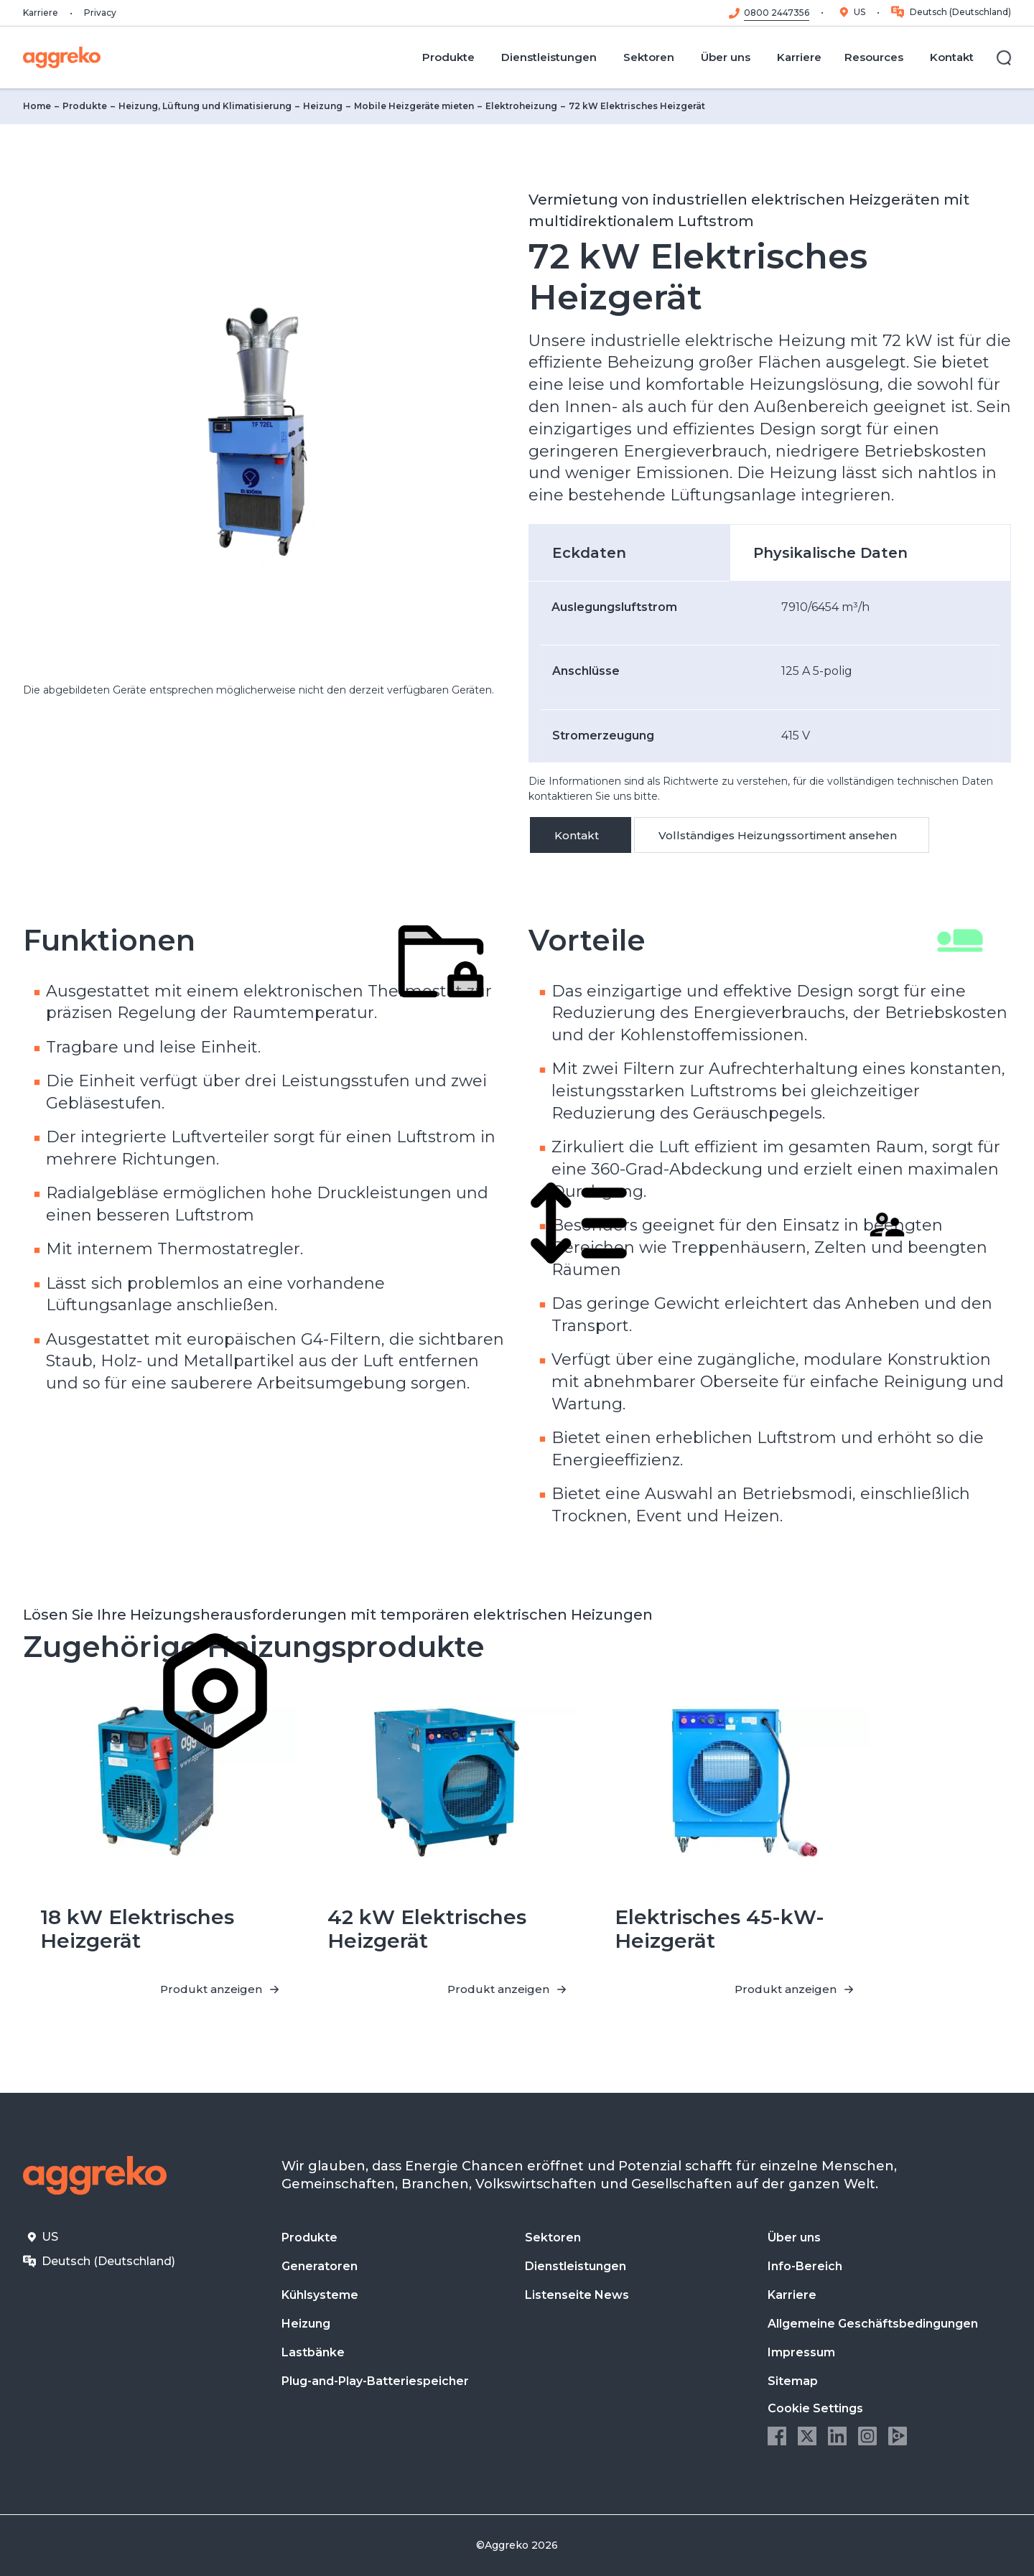 The image size is (1034, 2576). I want to click on view hotel or accommodation options, so click(960, 941).